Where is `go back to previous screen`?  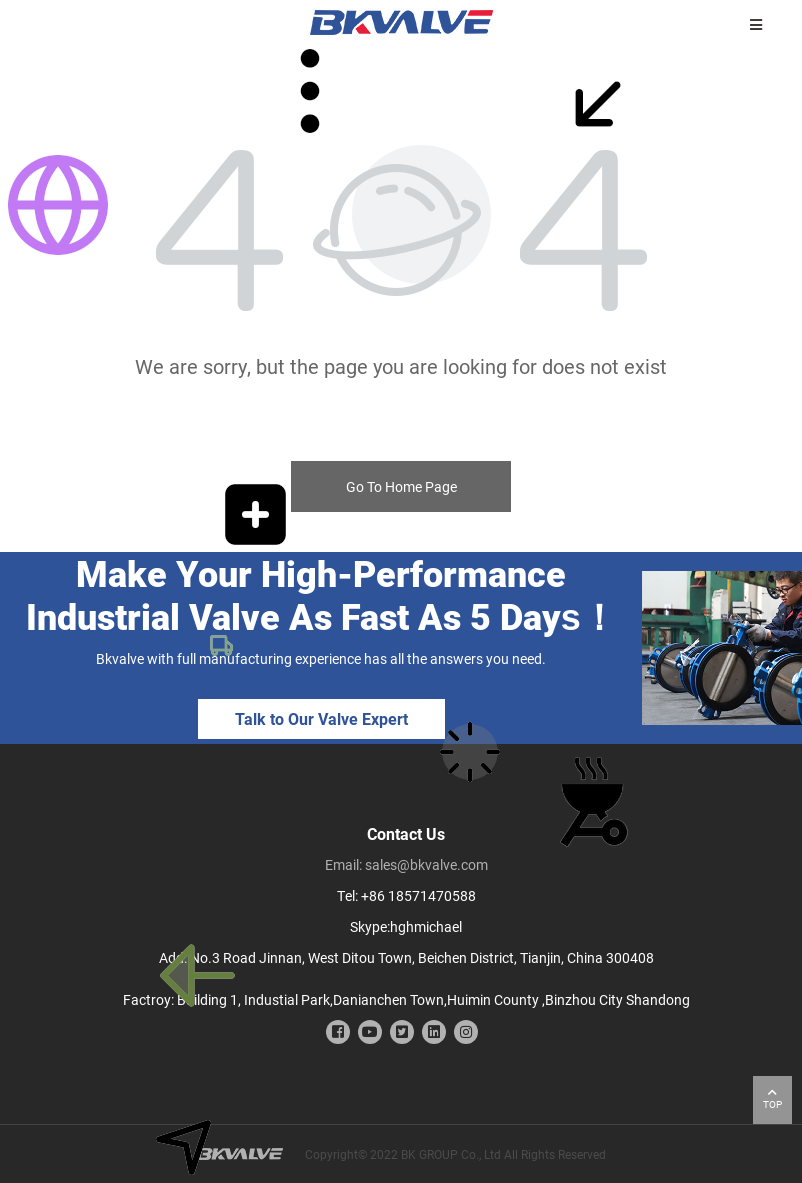
go back to previous screen is located at coordinates (197, 975).